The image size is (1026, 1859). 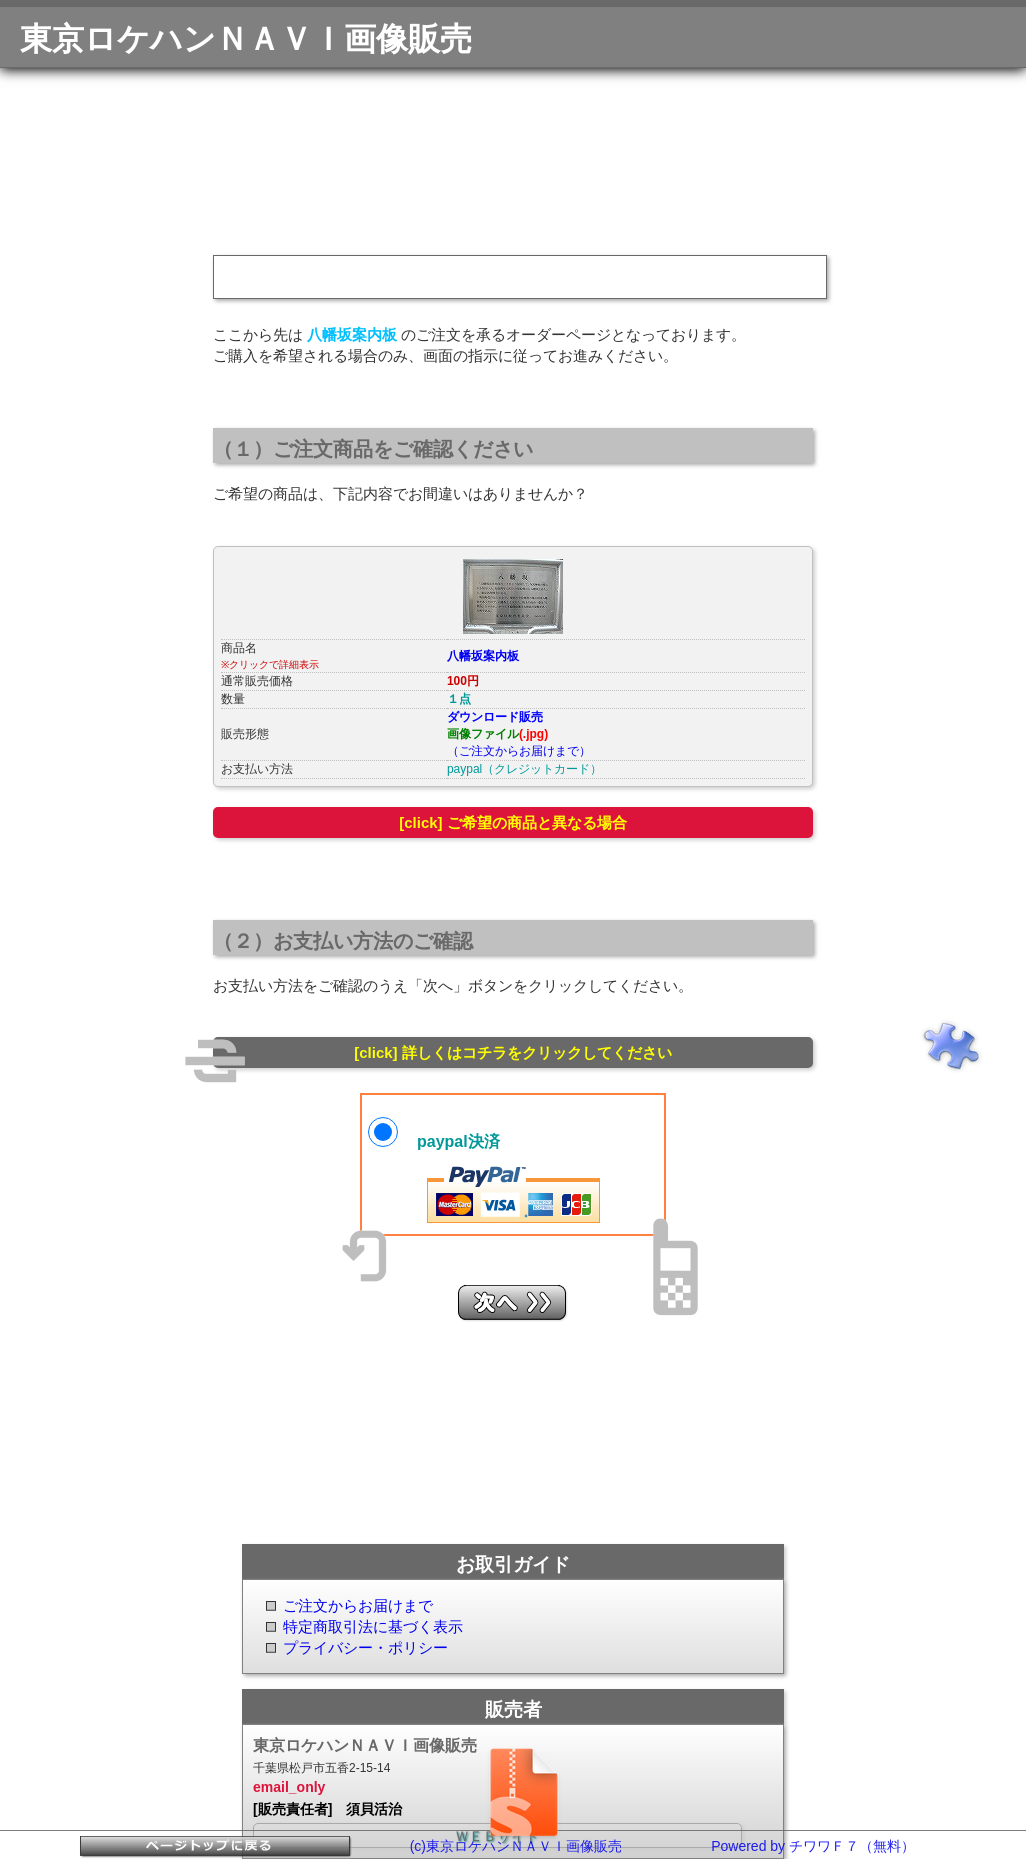 I want to click on make a phone call, so click(x=675, y=1270).